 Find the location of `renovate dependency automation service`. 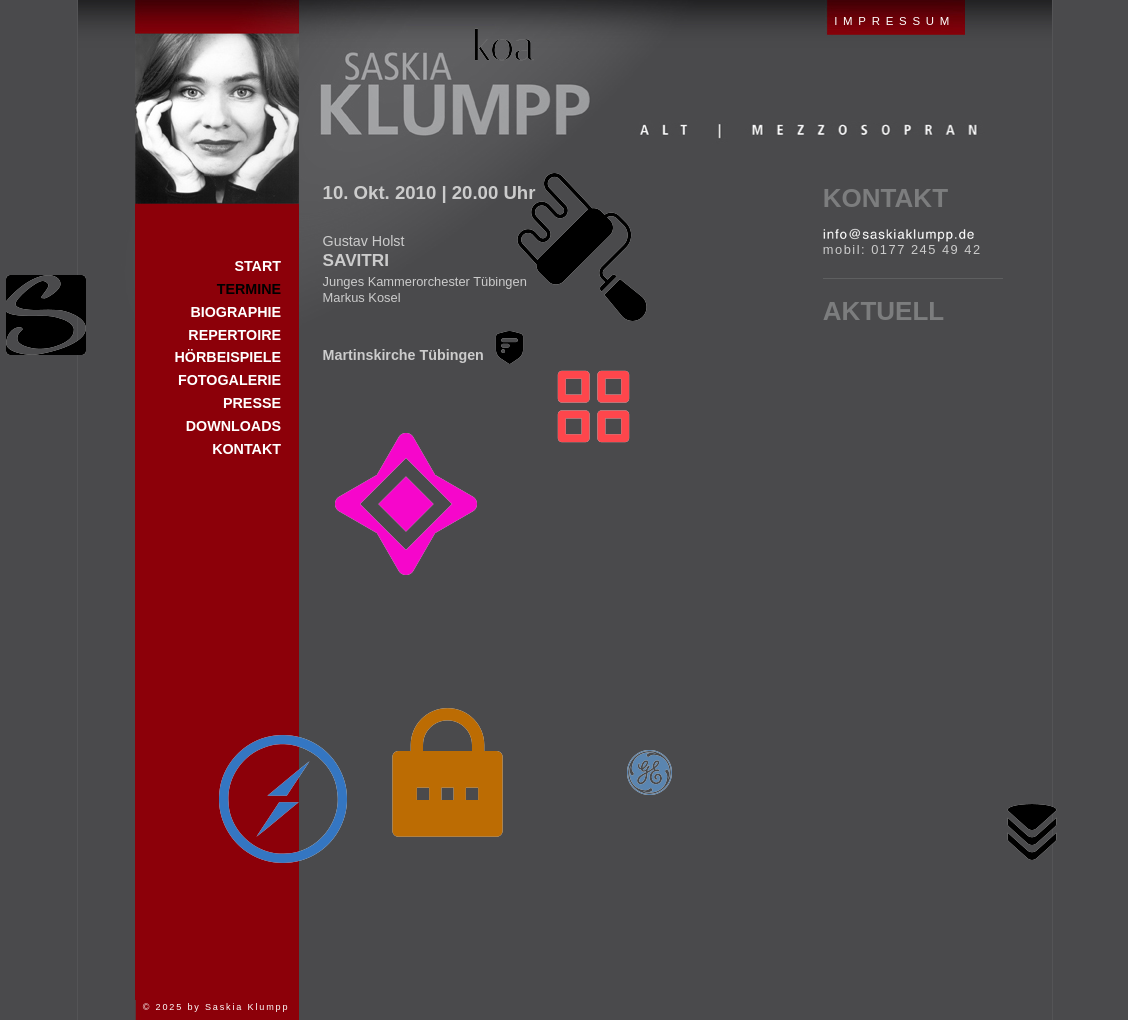

renovate dependency automation service is located at coordinates (582, 247).